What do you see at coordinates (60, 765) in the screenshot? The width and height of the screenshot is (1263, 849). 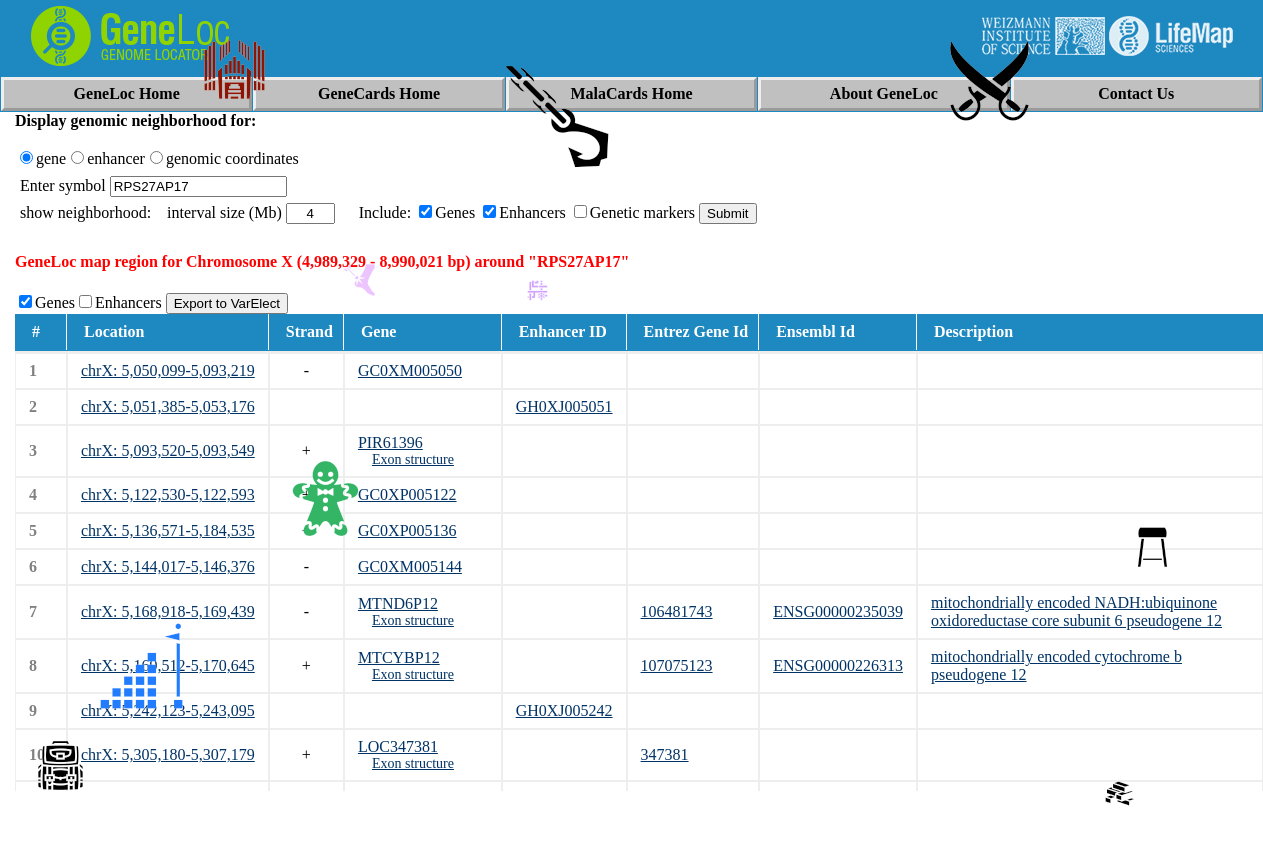 I see `access your inventory or stored items` at bounding box center [60, 765].